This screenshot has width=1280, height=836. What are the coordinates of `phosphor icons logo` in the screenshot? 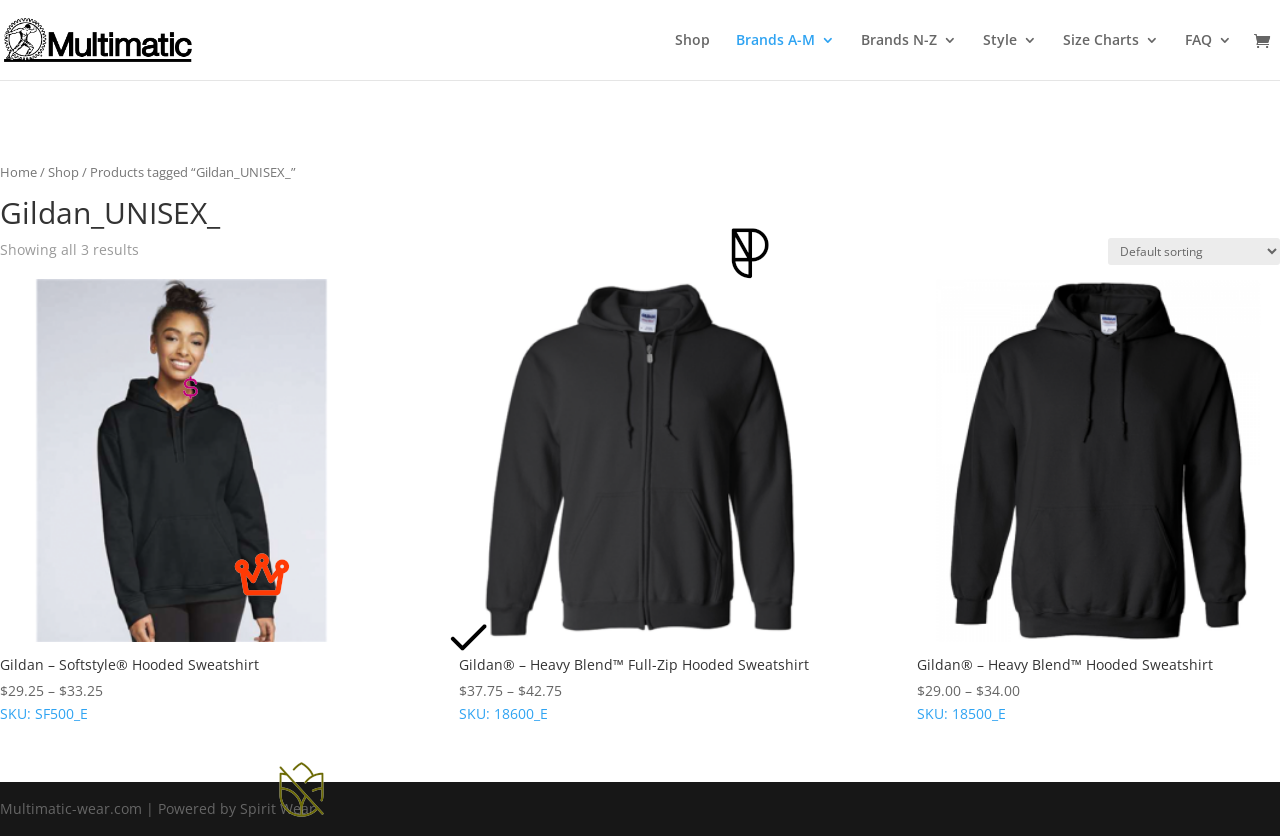 It's located at (746, 250).